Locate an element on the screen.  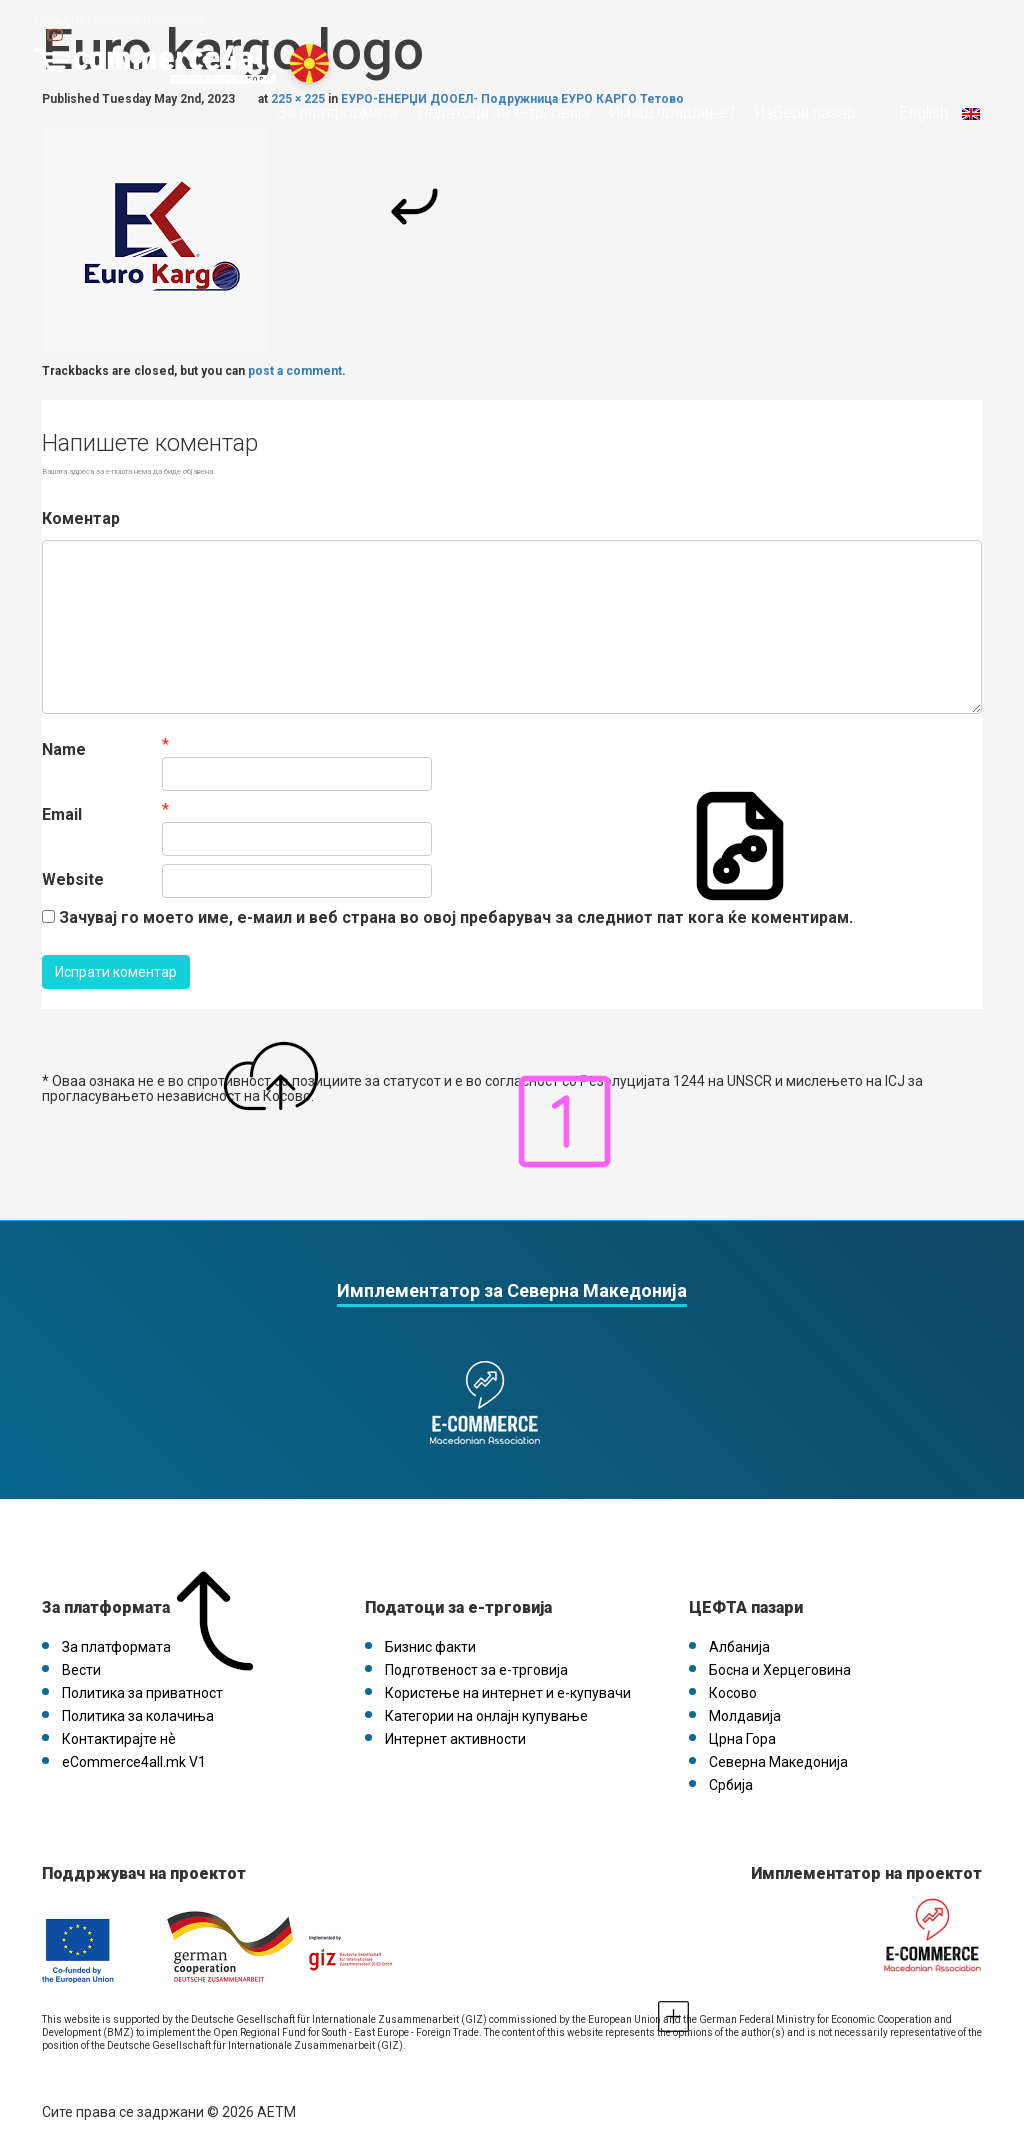
go back and up in navigation is located at coordinates (215, 1621).